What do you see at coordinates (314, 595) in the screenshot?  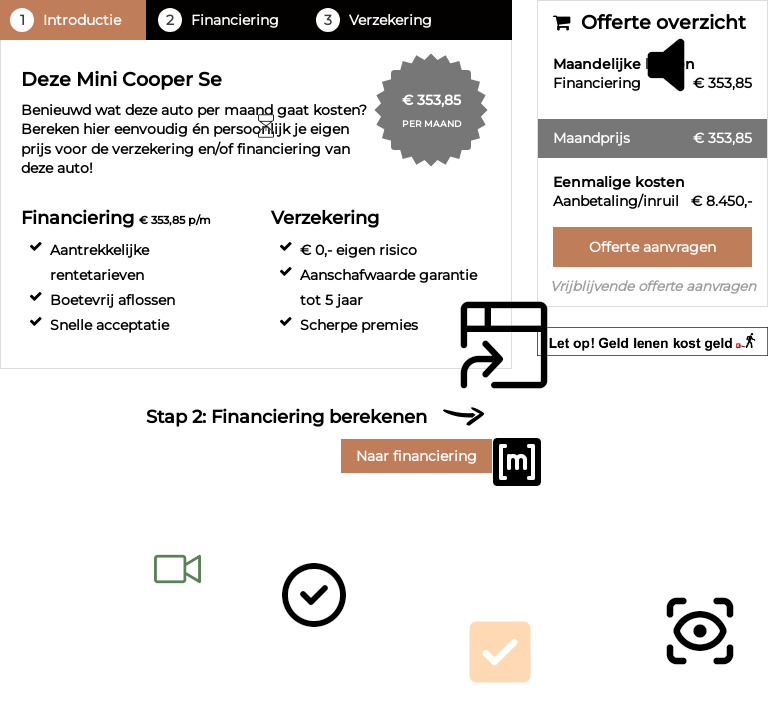 I see `indicates a closed or resolved issue` at bounding box center [314, 595].